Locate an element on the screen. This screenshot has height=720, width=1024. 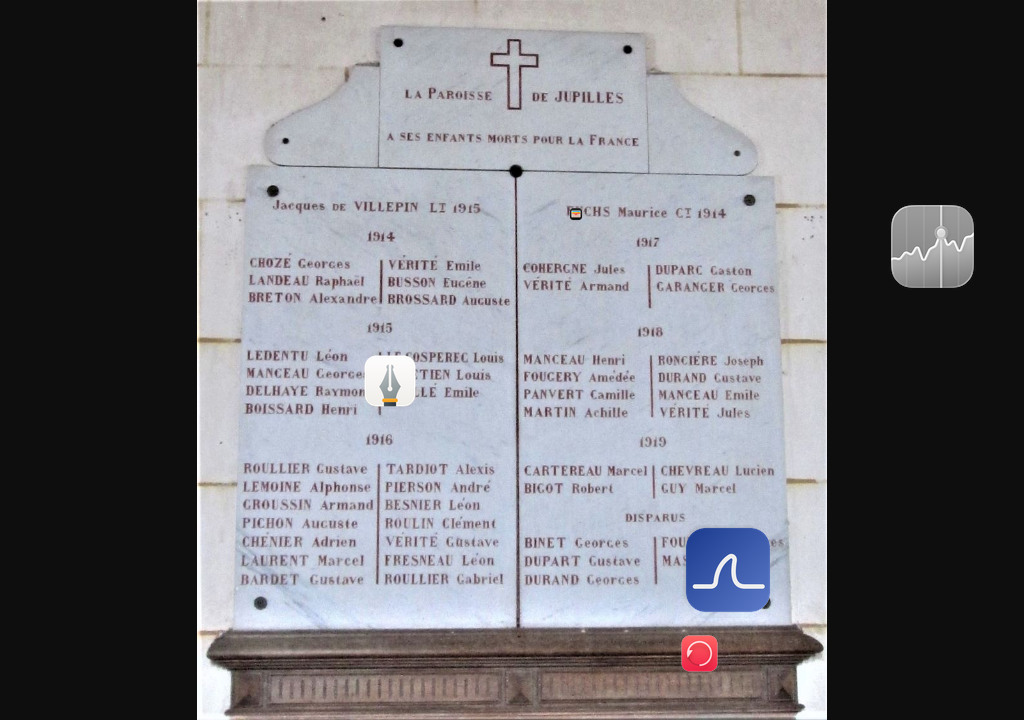
open wireshark network protocol analyzer is located at coordinates (728, 570).